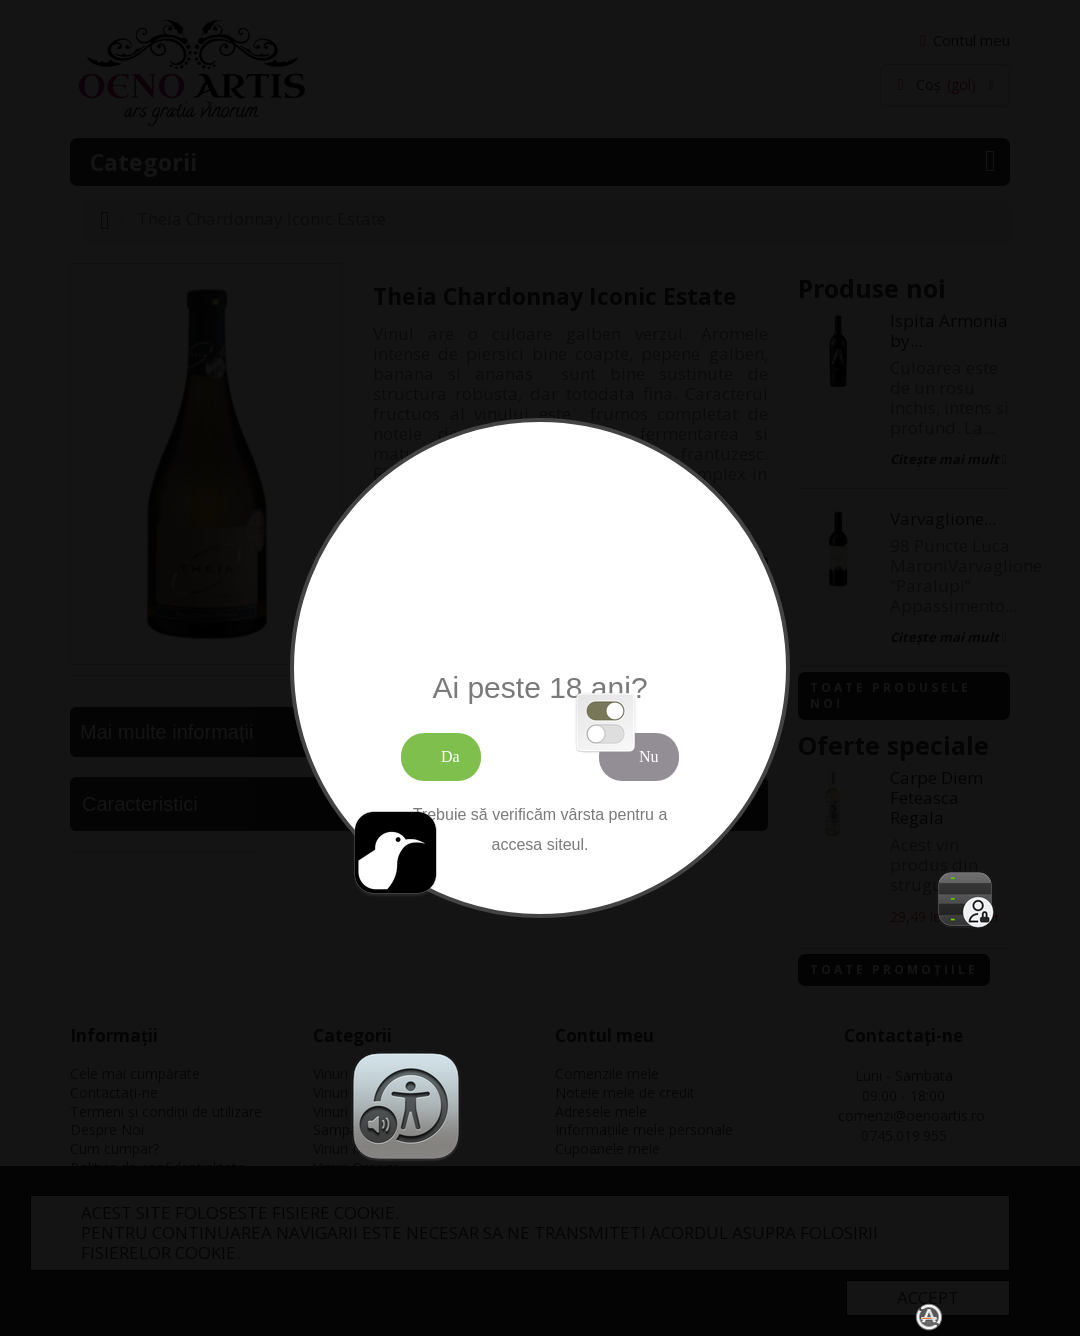 This screenshot has height=1336, width=1080. Describe the element at coordinates (965, 899) in the screenshot. I see `configure NIS network server preferences` at that location.